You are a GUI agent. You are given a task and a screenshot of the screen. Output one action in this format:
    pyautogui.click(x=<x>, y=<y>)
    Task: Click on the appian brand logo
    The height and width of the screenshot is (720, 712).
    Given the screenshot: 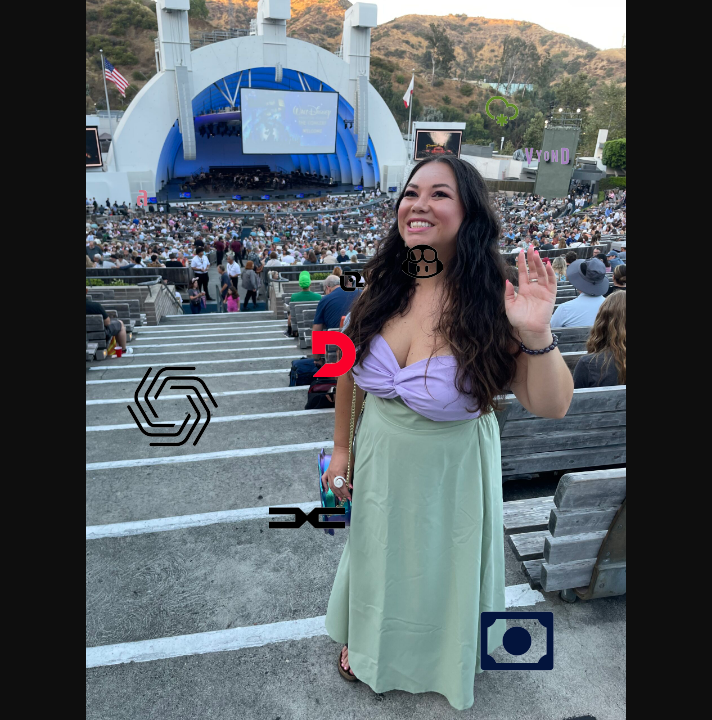 What is the action you would take?
    pyautogui.click(x=142, y=198)
    